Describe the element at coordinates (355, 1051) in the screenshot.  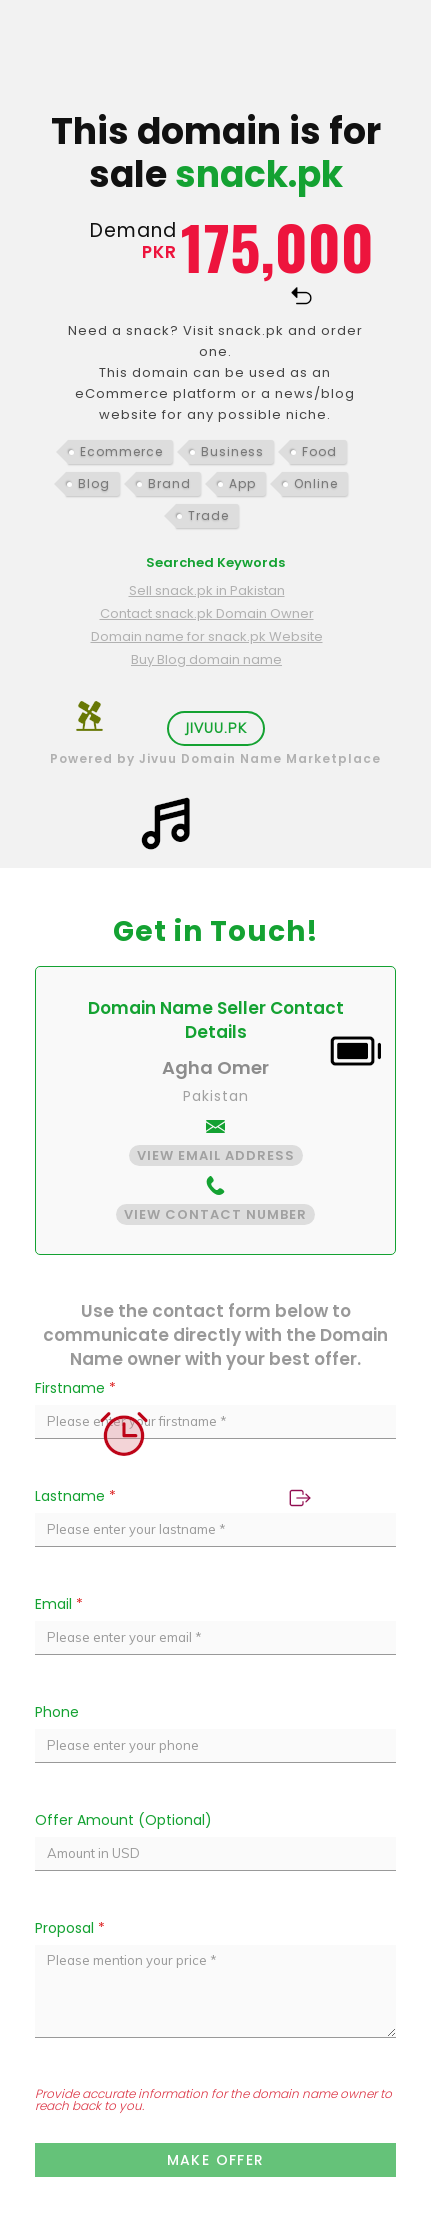
I see `indicates battery is fully charged` at that location.